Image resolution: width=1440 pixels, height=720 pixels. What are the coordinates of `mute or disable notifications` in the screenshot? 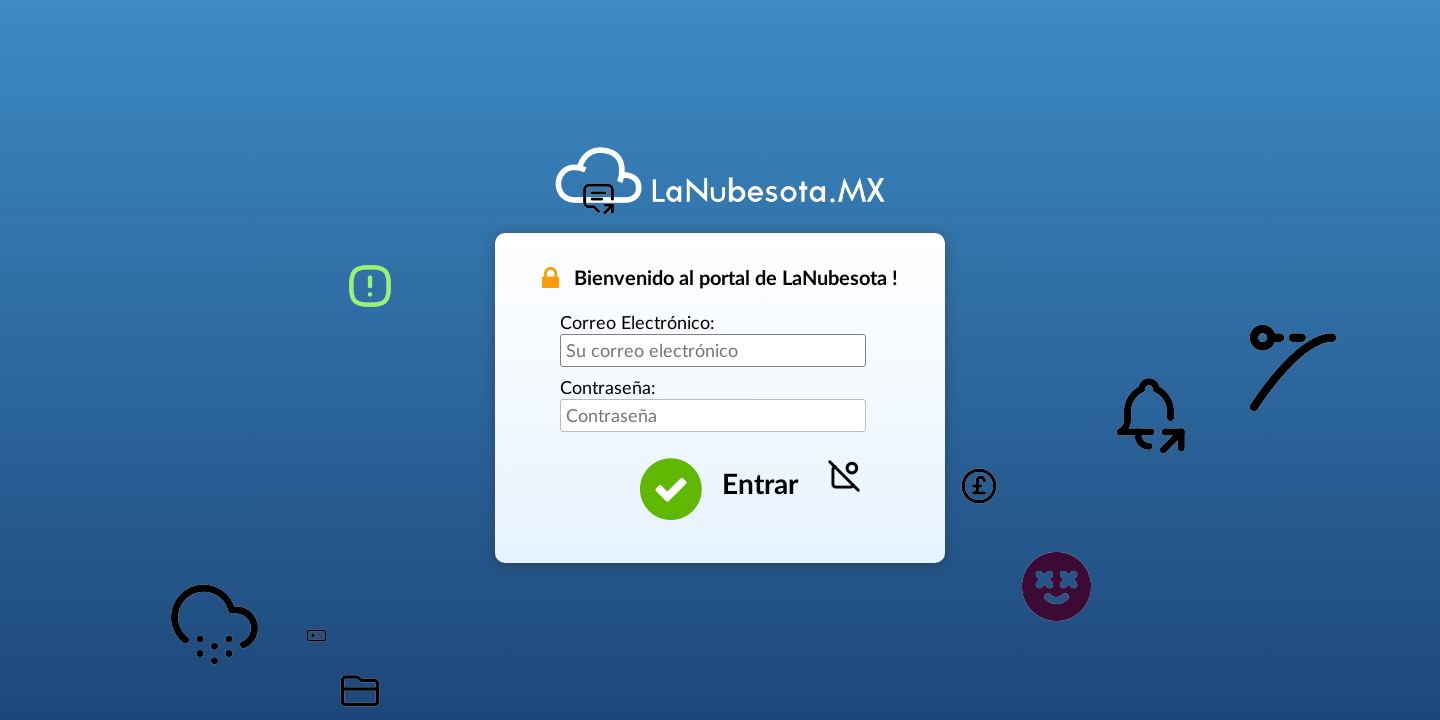 It's located at (844, 476).